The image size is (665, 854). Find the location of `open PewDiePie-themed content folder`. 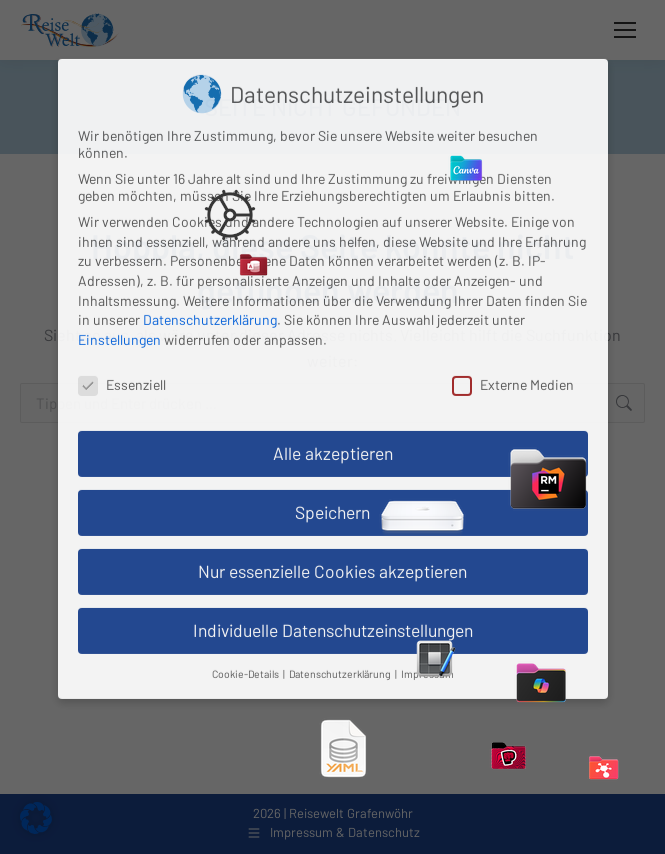

open PewDiePie-themed content folder is located at coordinates (508, 756).